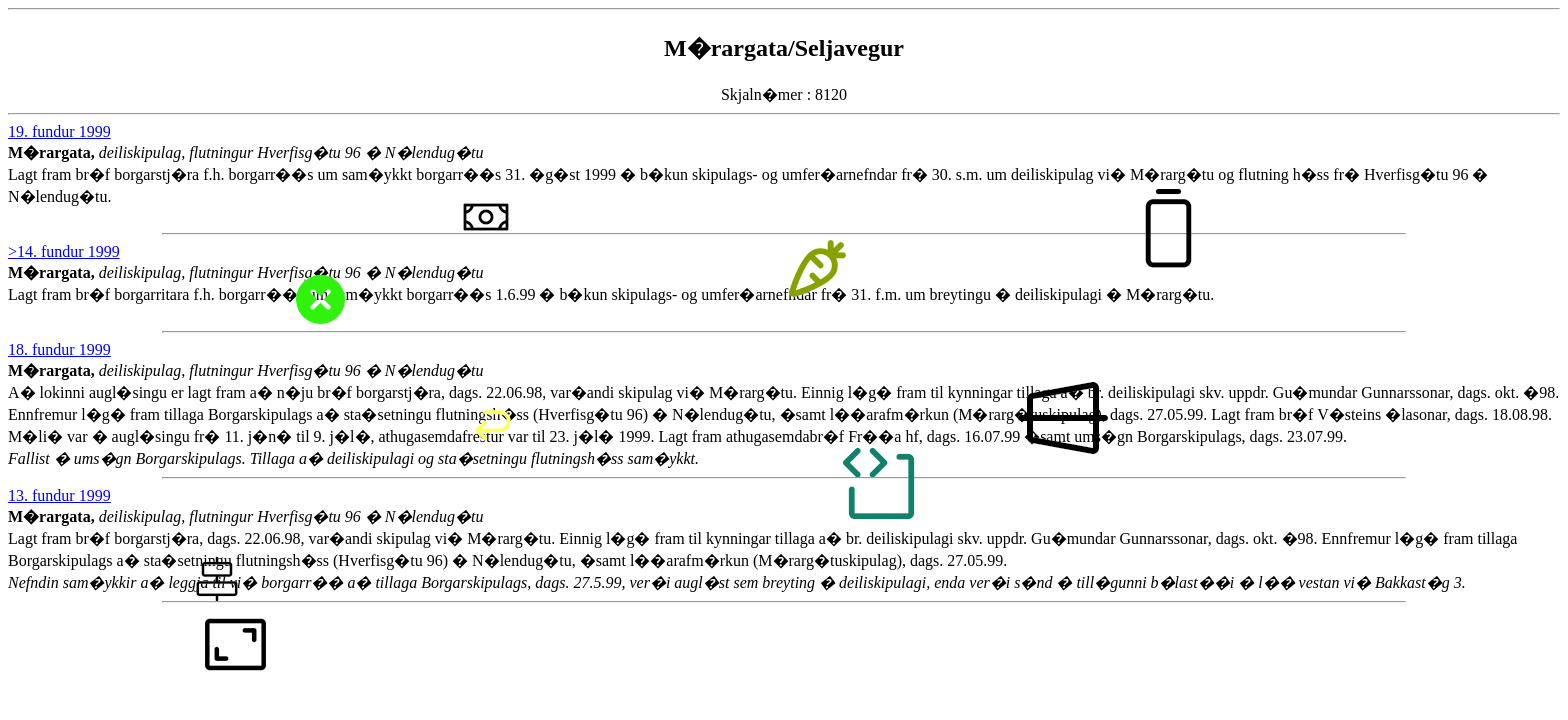 The width and height of the screenshot is (1568, 720). Describe the element at coordinates (235, 644) in the screenshot. I see `enter fullscreen mode` at that location.